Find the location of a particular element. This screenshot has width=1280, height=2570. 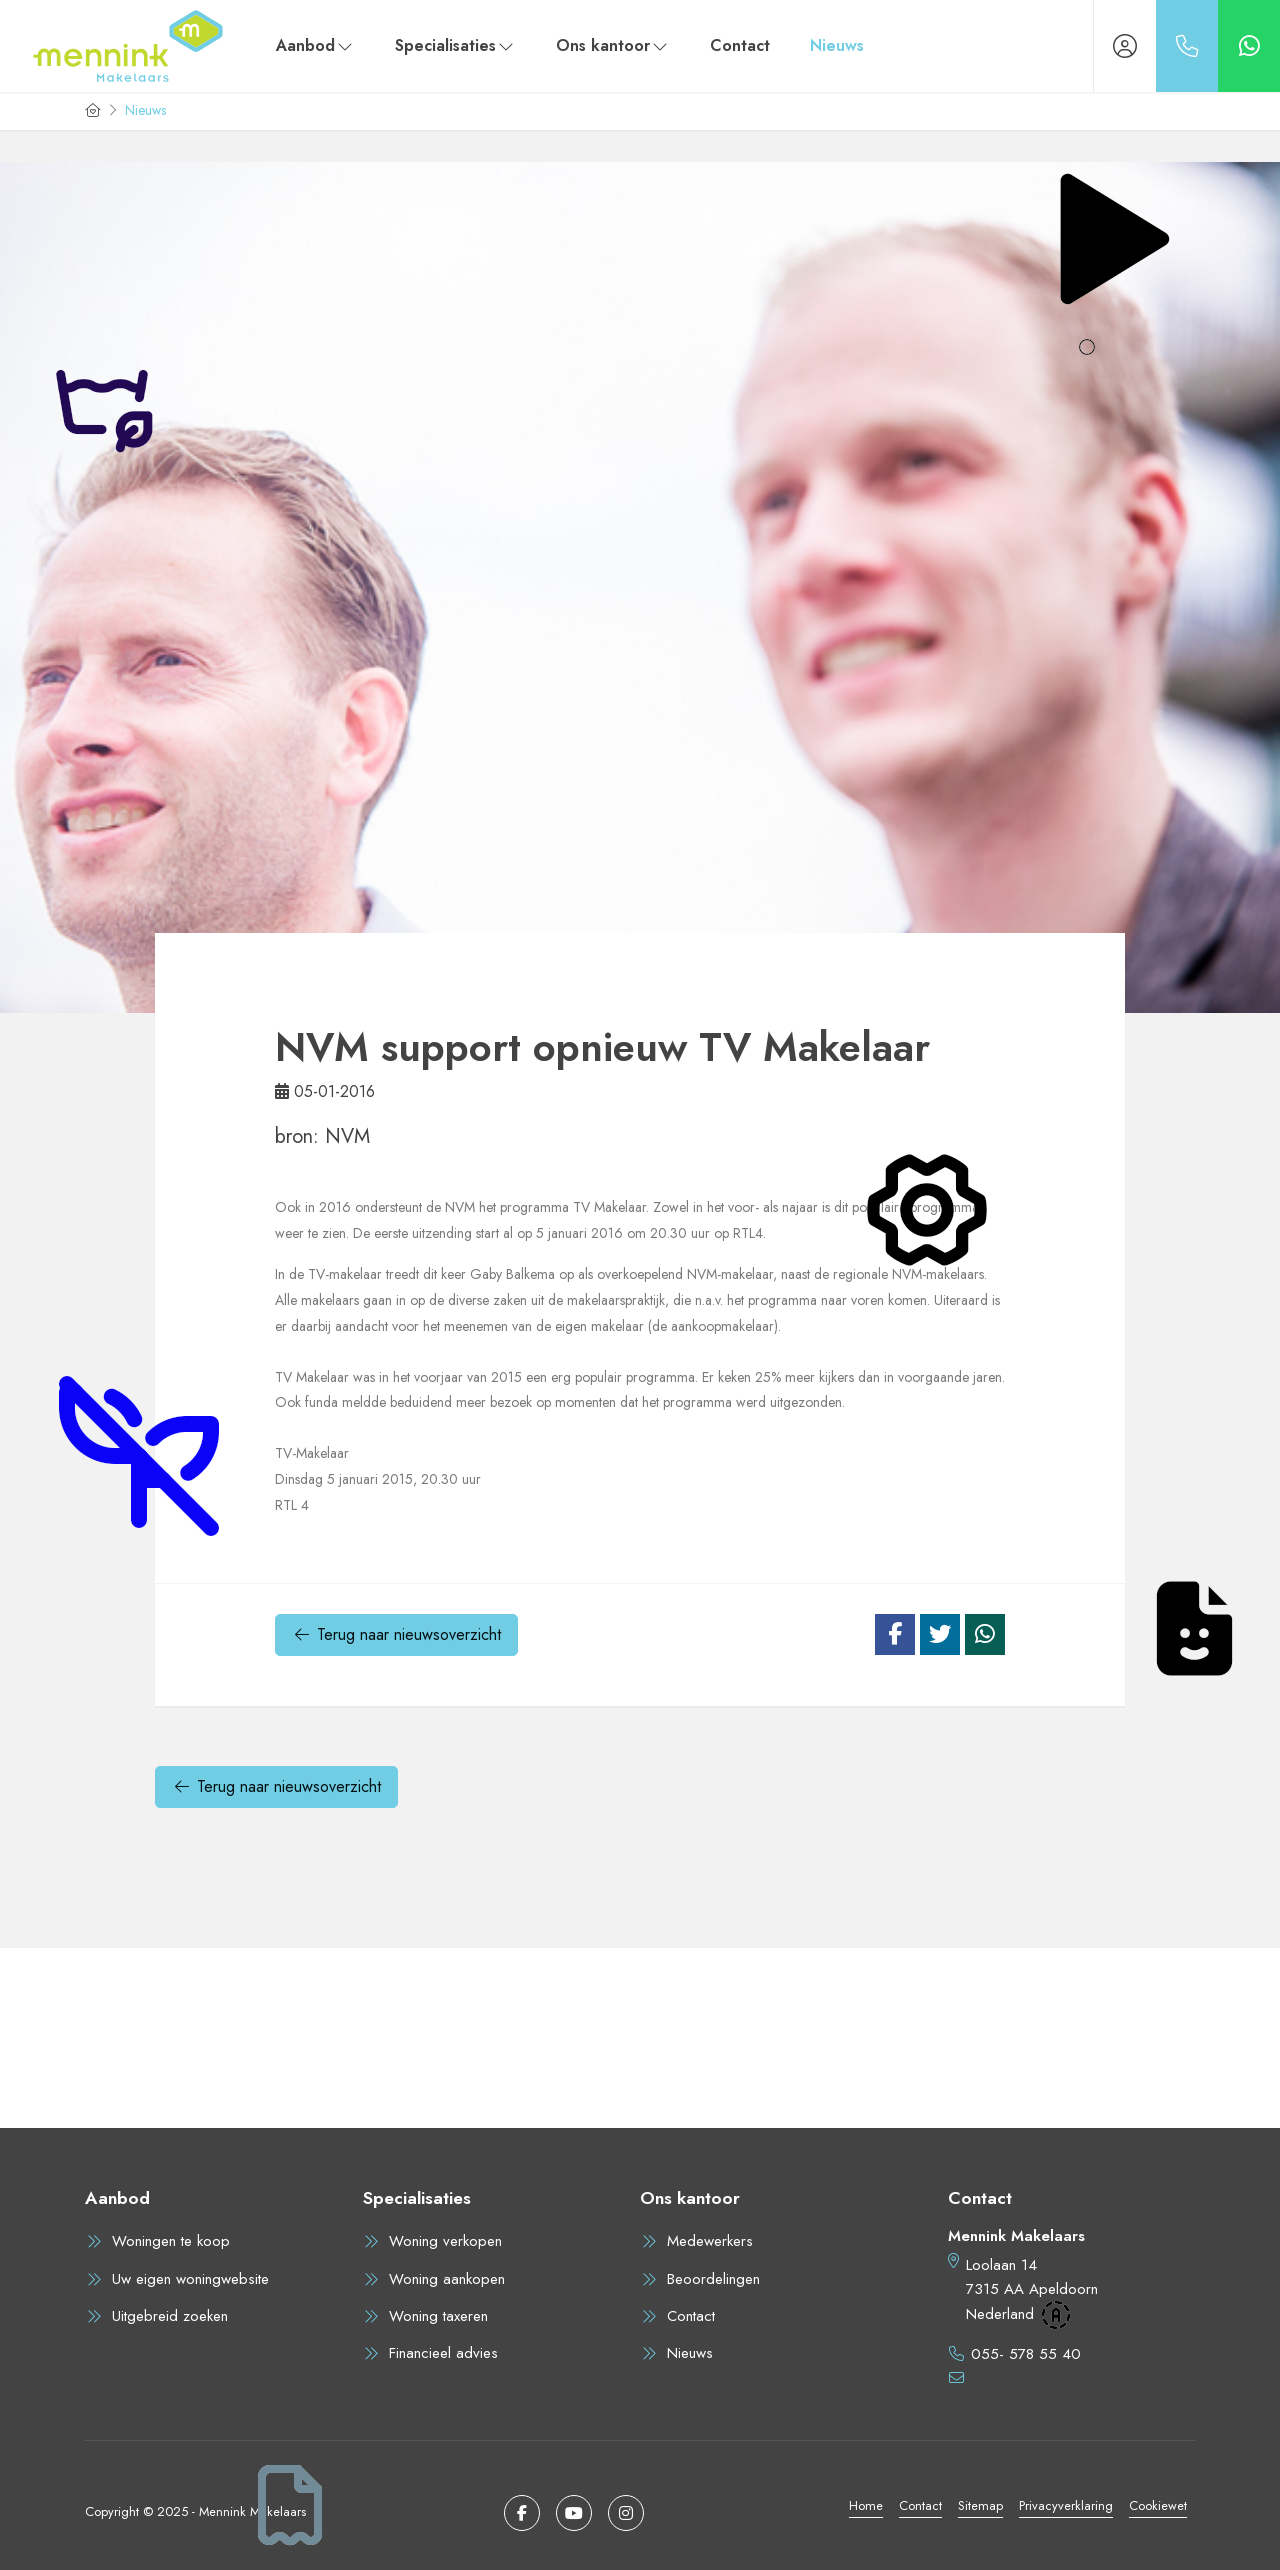

view invoice or billing details is located at coordinates (290, 2505).